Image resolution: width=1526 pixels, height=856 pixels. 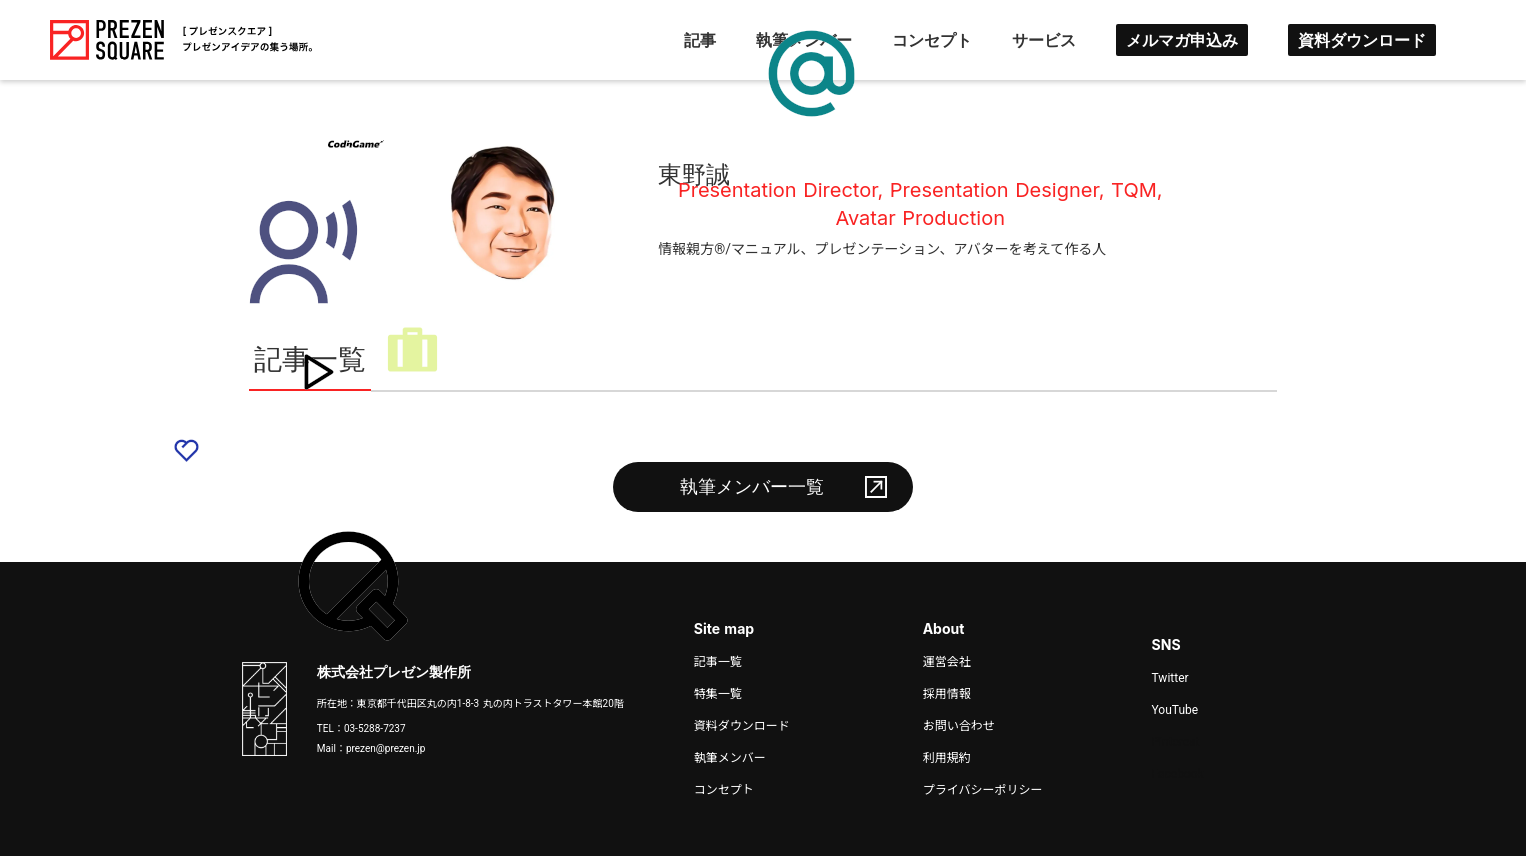 I want to click on activate voice input or speech recognition, so click(x=303, y=254).